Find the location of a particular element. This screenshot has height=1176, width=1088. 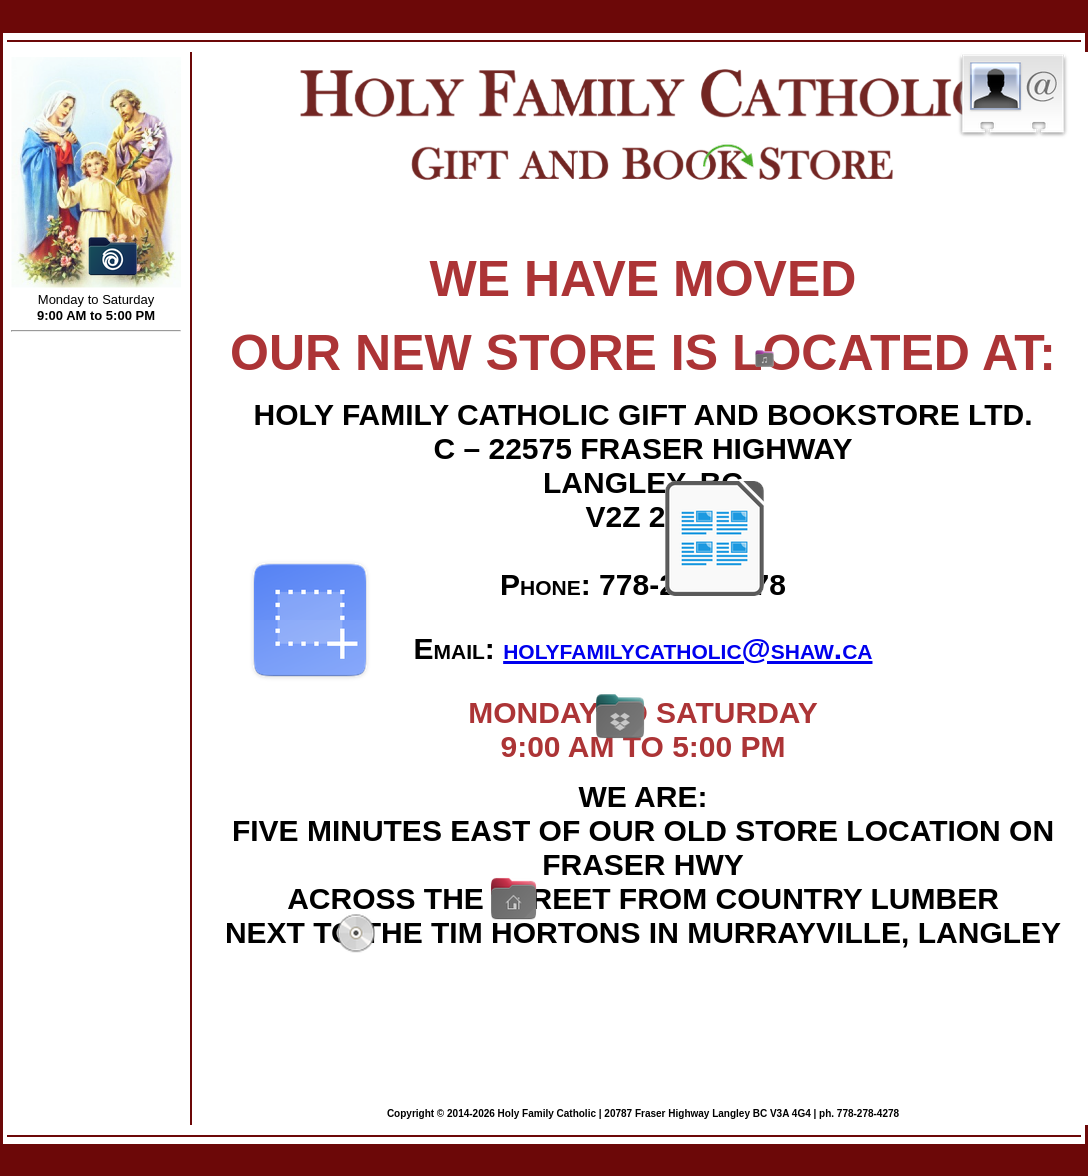

open your Dropbox synced folder is located at coordinates (620, 716).